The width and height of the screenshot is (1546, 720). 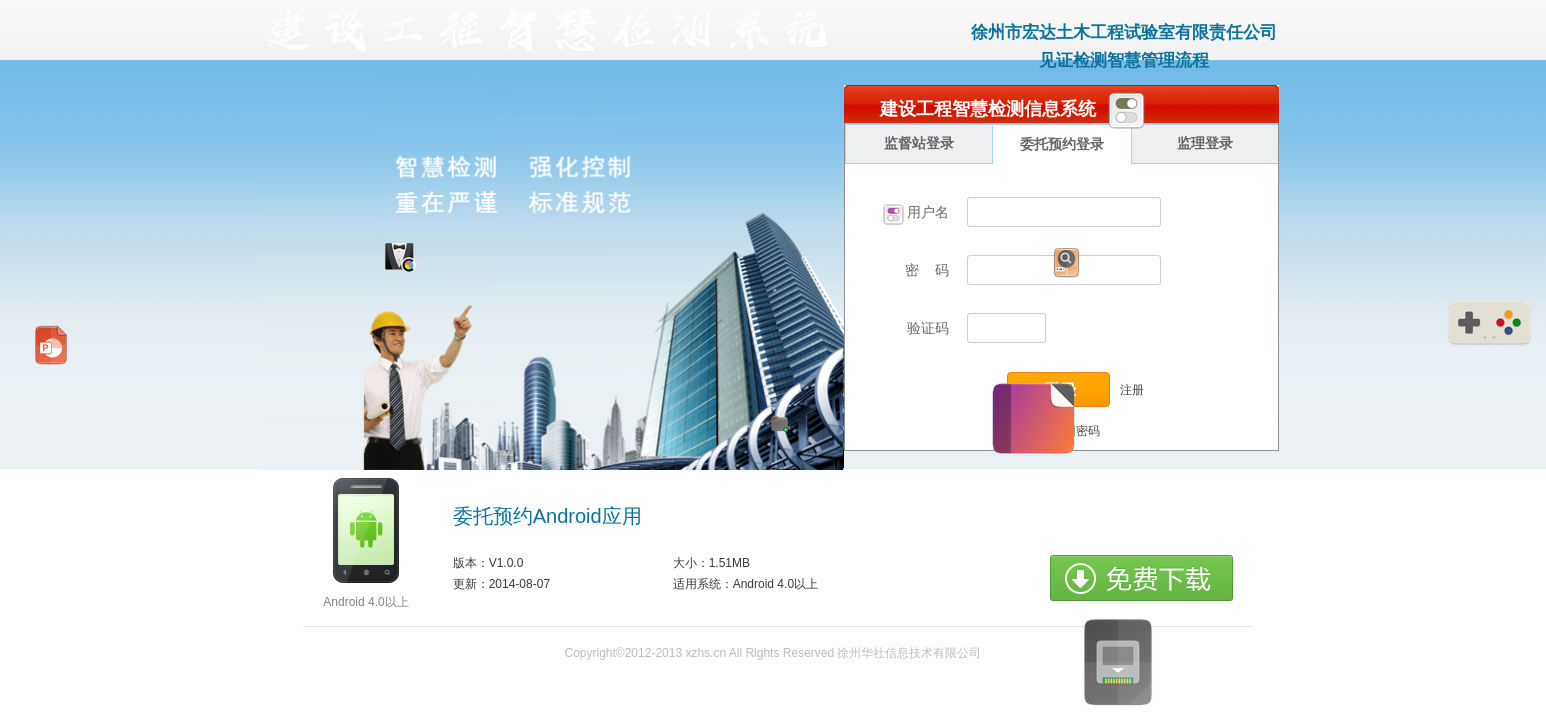 What do you see at coordinates (1066, 262) in the screenshot?
I see `resolving package dependencies` at bounding box center [1066, 262].